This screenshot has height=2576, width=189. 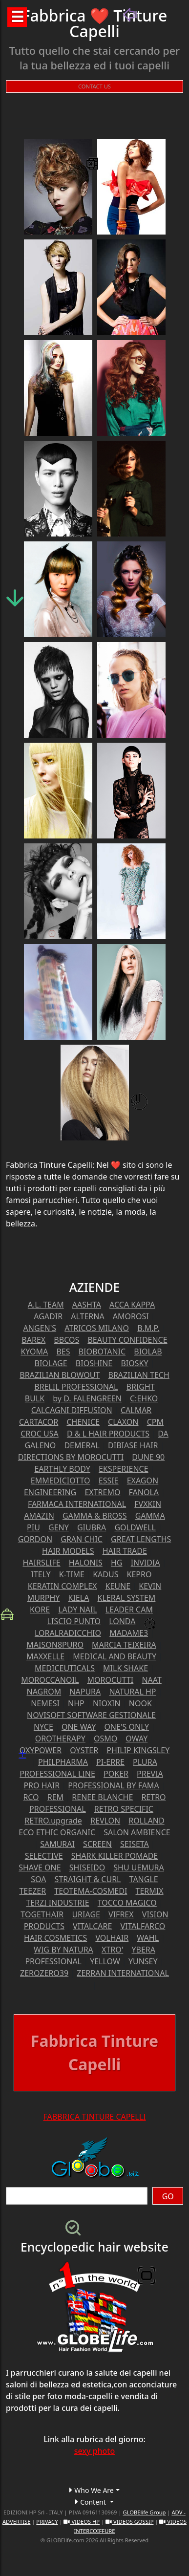 I want to click on view analytics or statistics breakdown, so click(x=139, y=1102).